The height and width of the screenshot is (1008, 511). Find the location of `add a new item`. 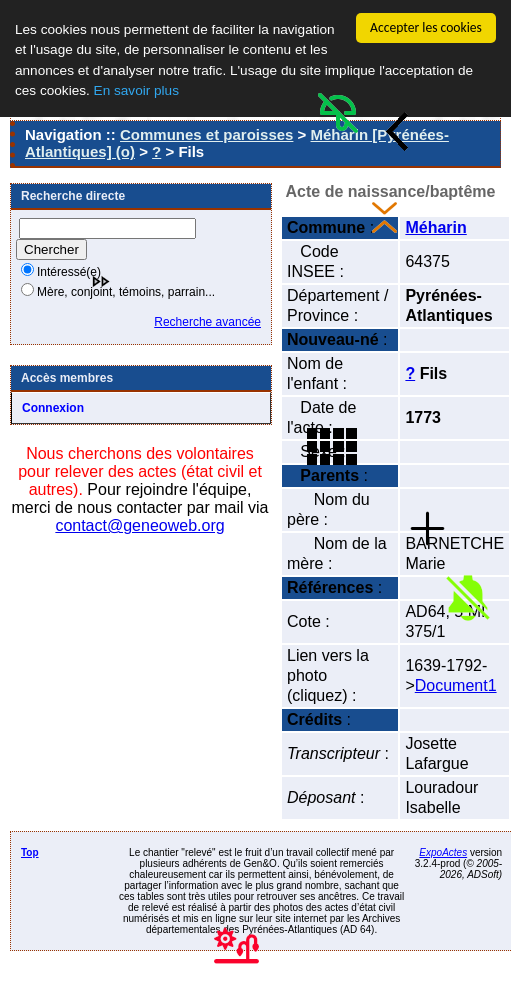

add a new item is located at coordinates (427, 528).